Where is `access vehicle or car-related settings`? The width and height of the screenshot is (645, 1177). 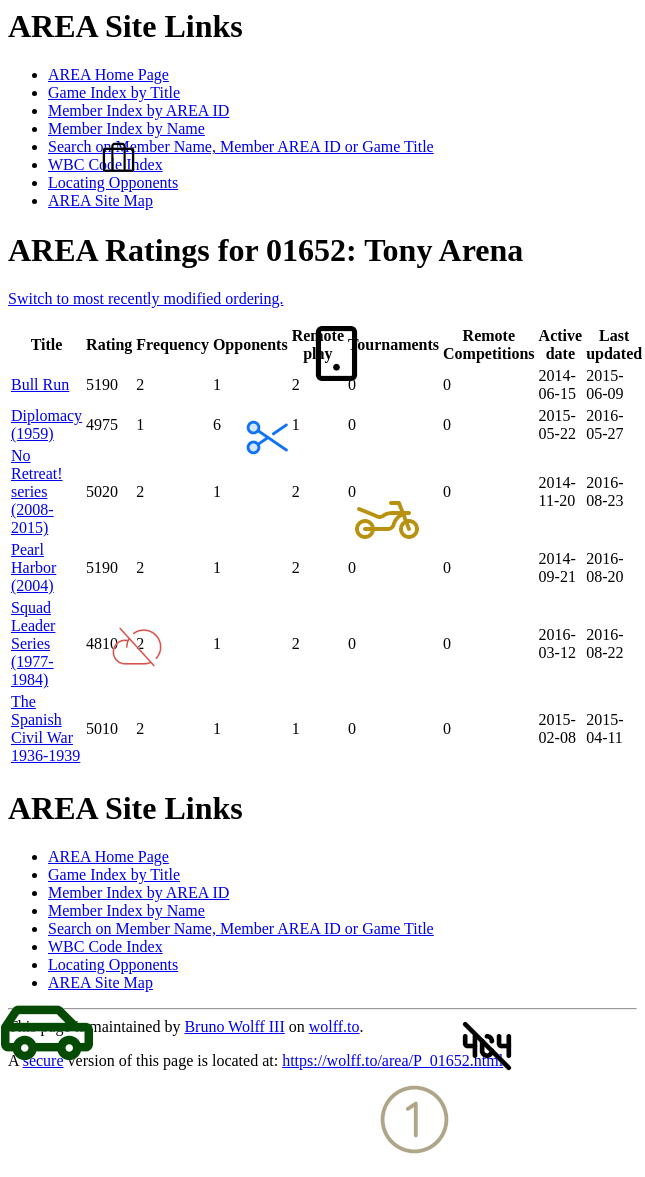 access vehicle or car-related settings is located at coordinates (47, 1030).